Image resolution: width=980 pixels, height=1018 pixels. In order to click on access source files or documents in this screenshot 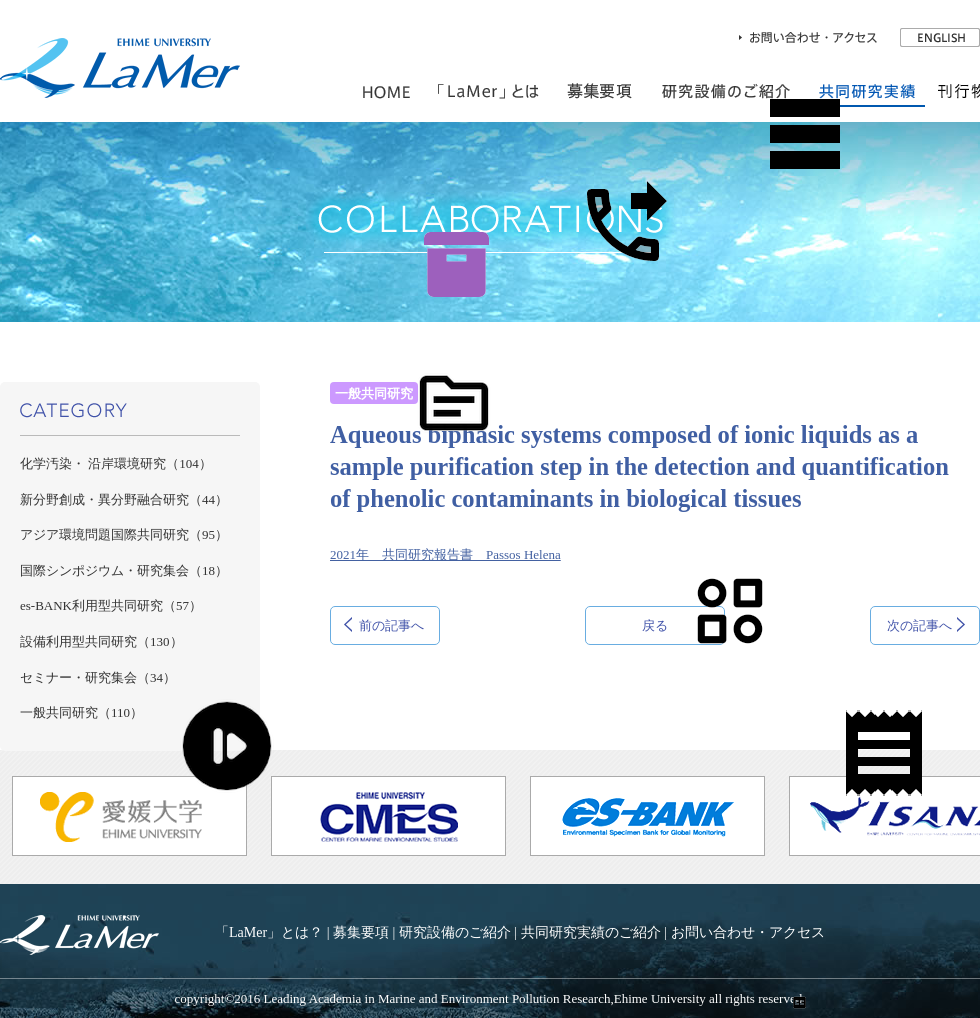, I will do `click(454, 403)`.